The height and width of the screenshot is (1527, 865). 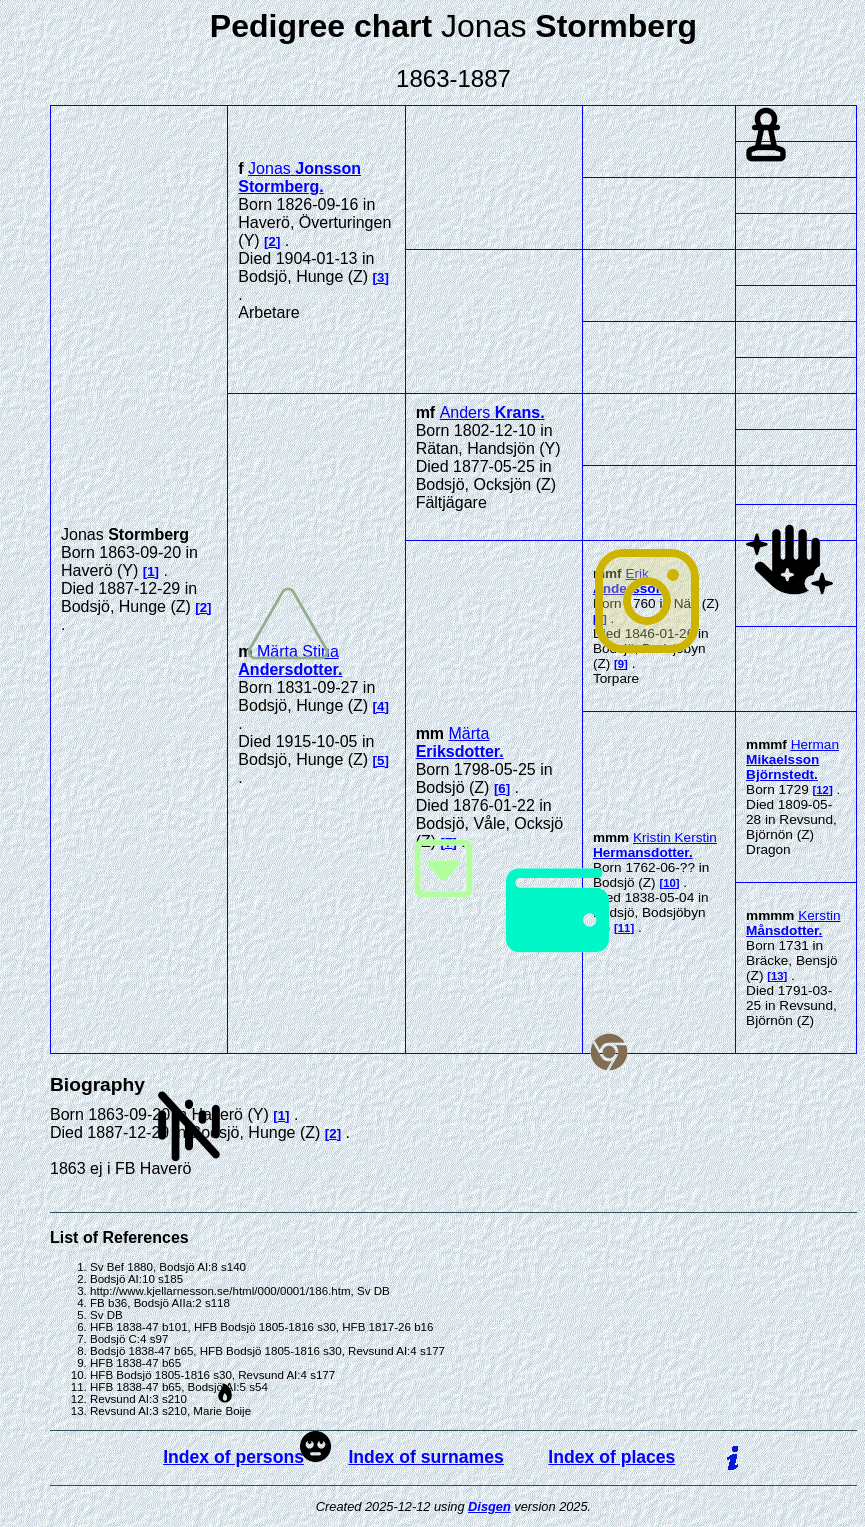 What do you see at coordinates (443, 868) in the screenshot?
I see `expand dropdown menu` at bounding box center [443, 868].